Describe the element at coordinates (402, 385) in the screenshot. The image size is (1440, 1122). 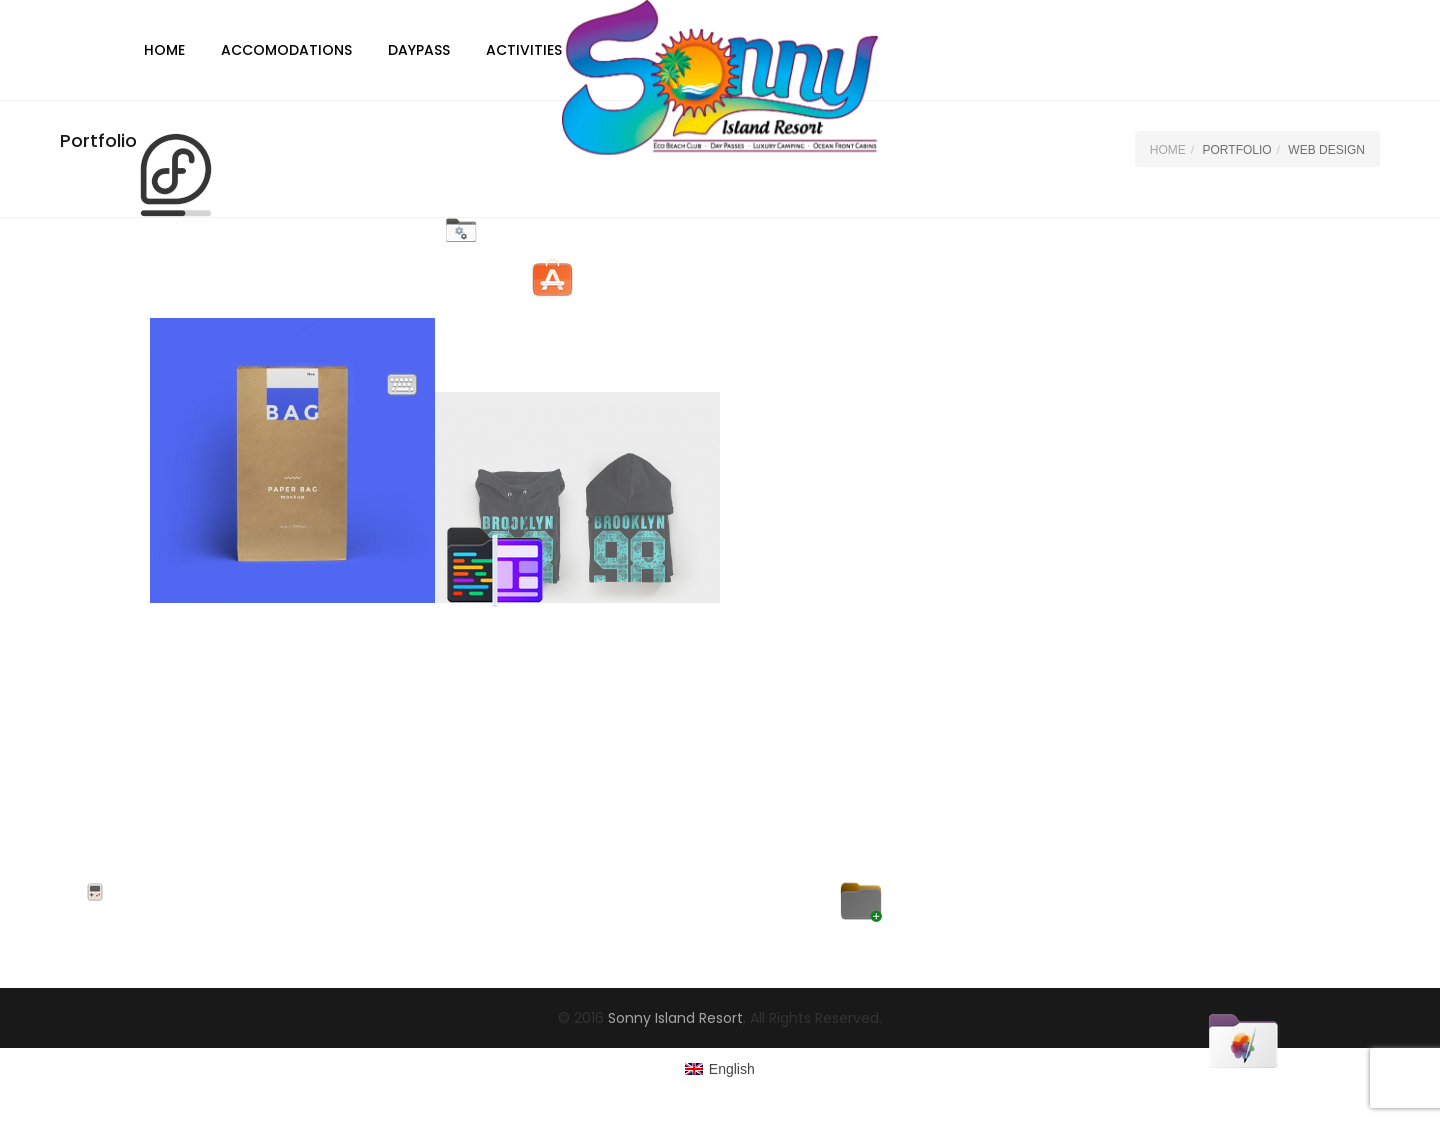
I see `open keyboard settings` at that location.